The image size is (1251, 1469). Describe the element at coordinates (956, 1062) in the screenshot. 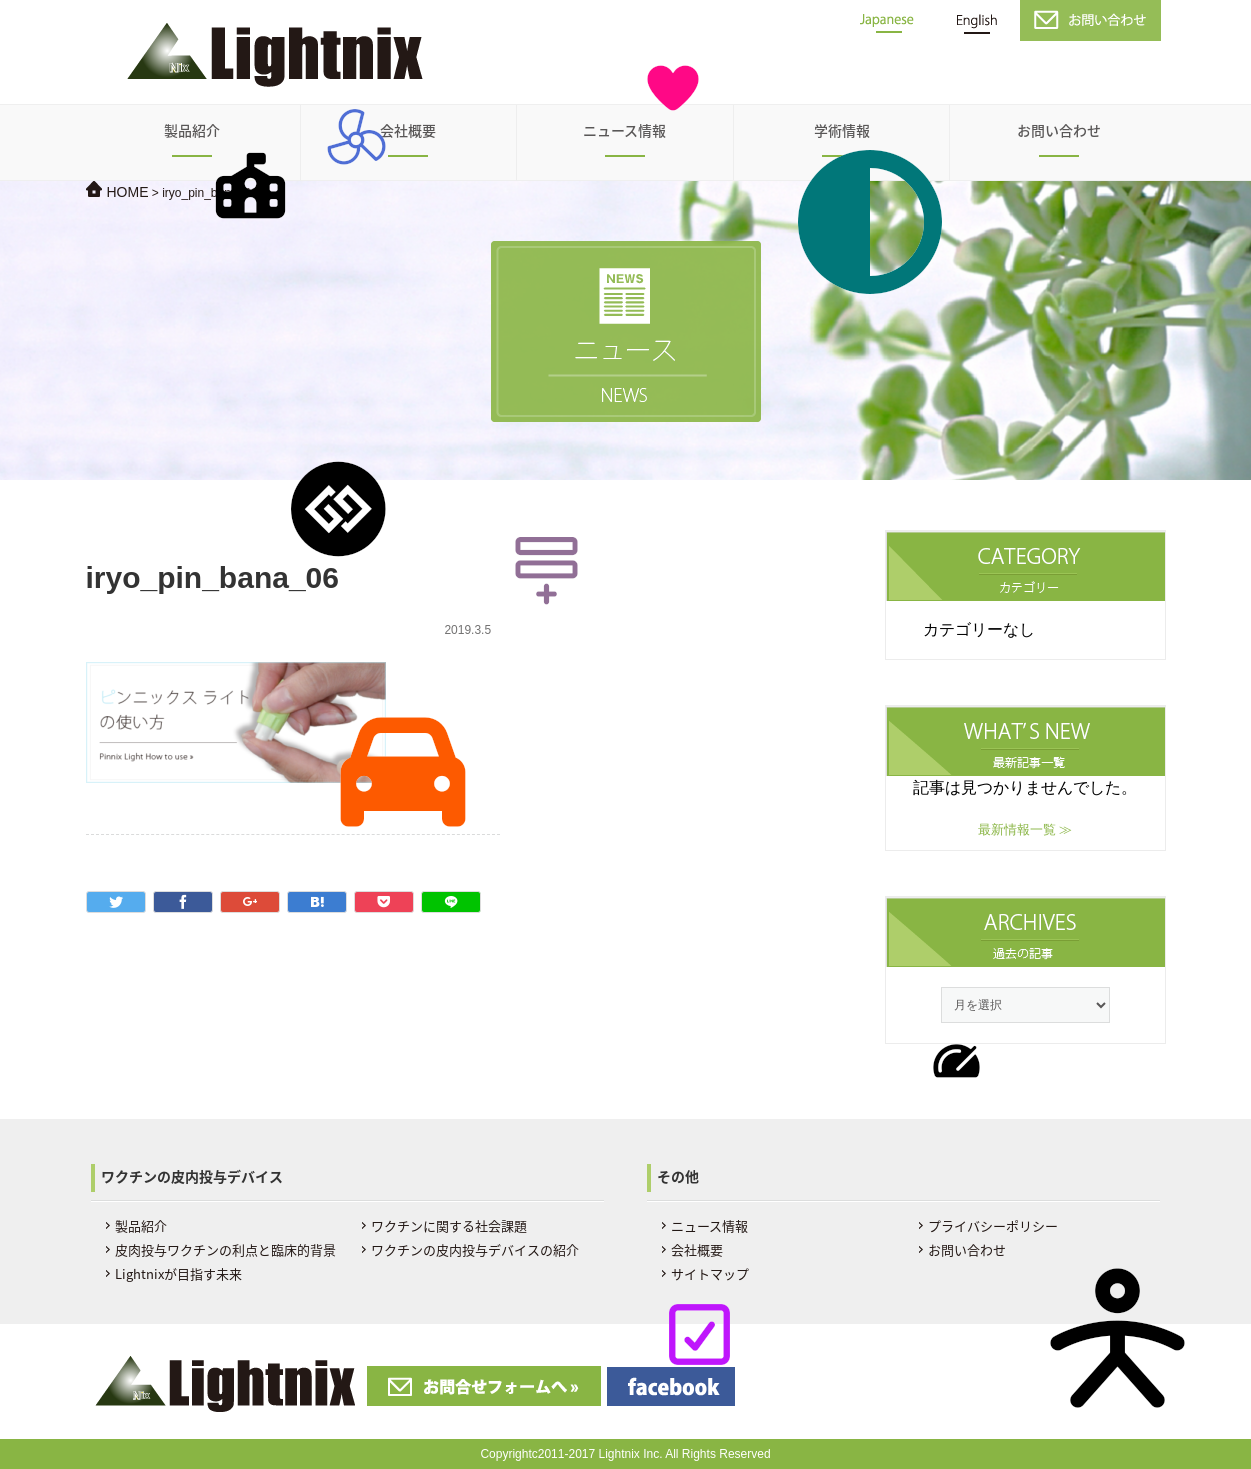

I see `view speed or performance metrics` at that location.